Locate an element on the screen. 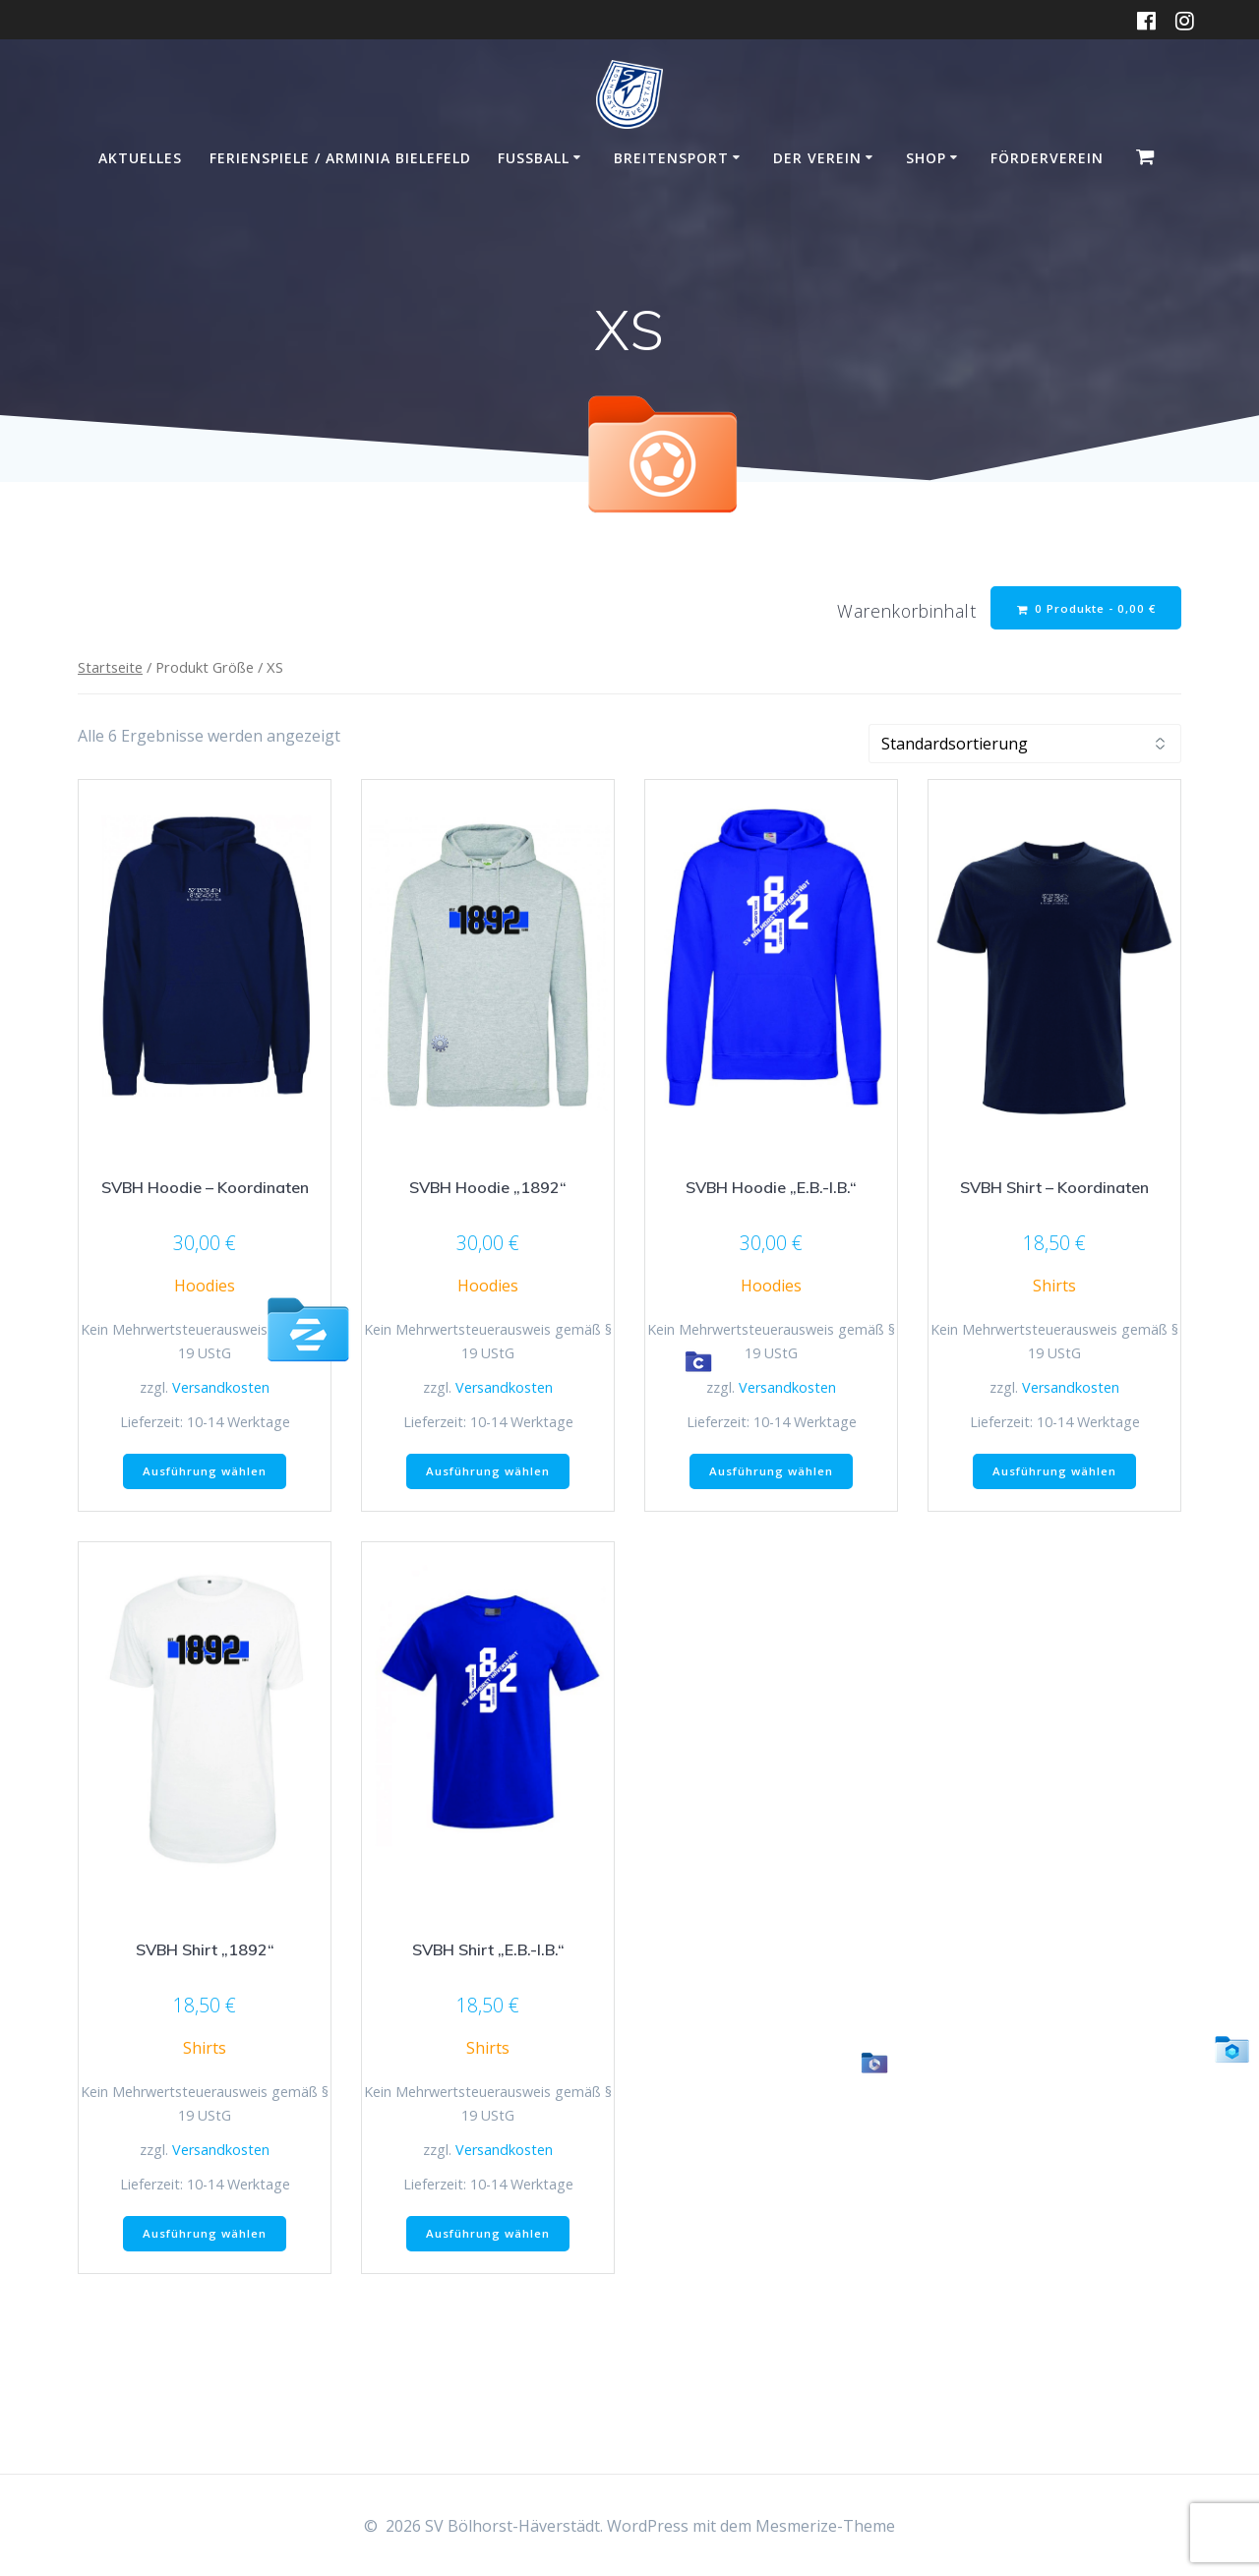 This screenshot has width=1259, height=2576. open zorin os system folder is located at coordinates (308, 1332).